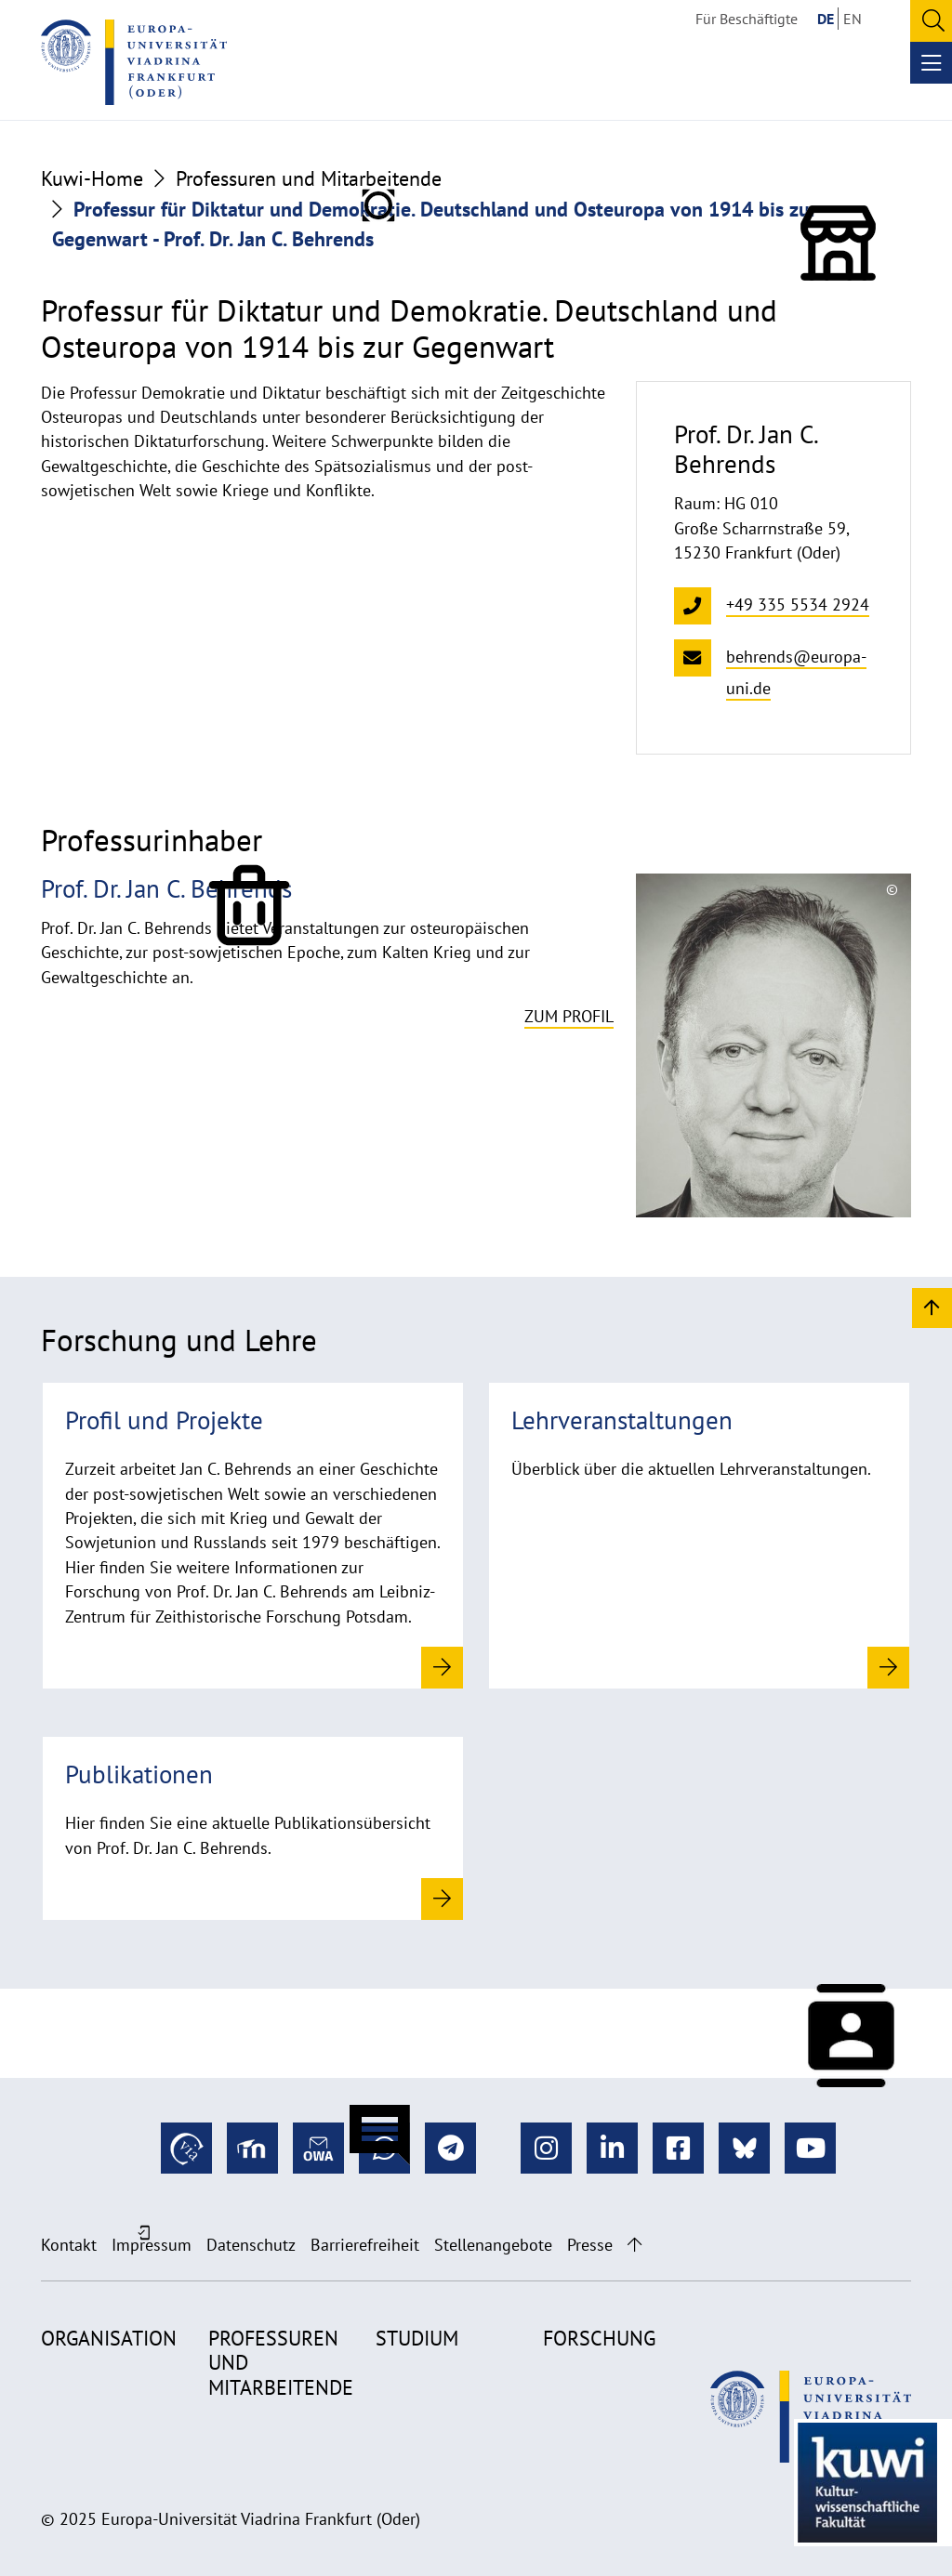 The height and width of the screenshot is (2576, 952). Describe the element at coordinates (378, 205) in the screenshot. I see `expand content to fullscreen mode` at that location.